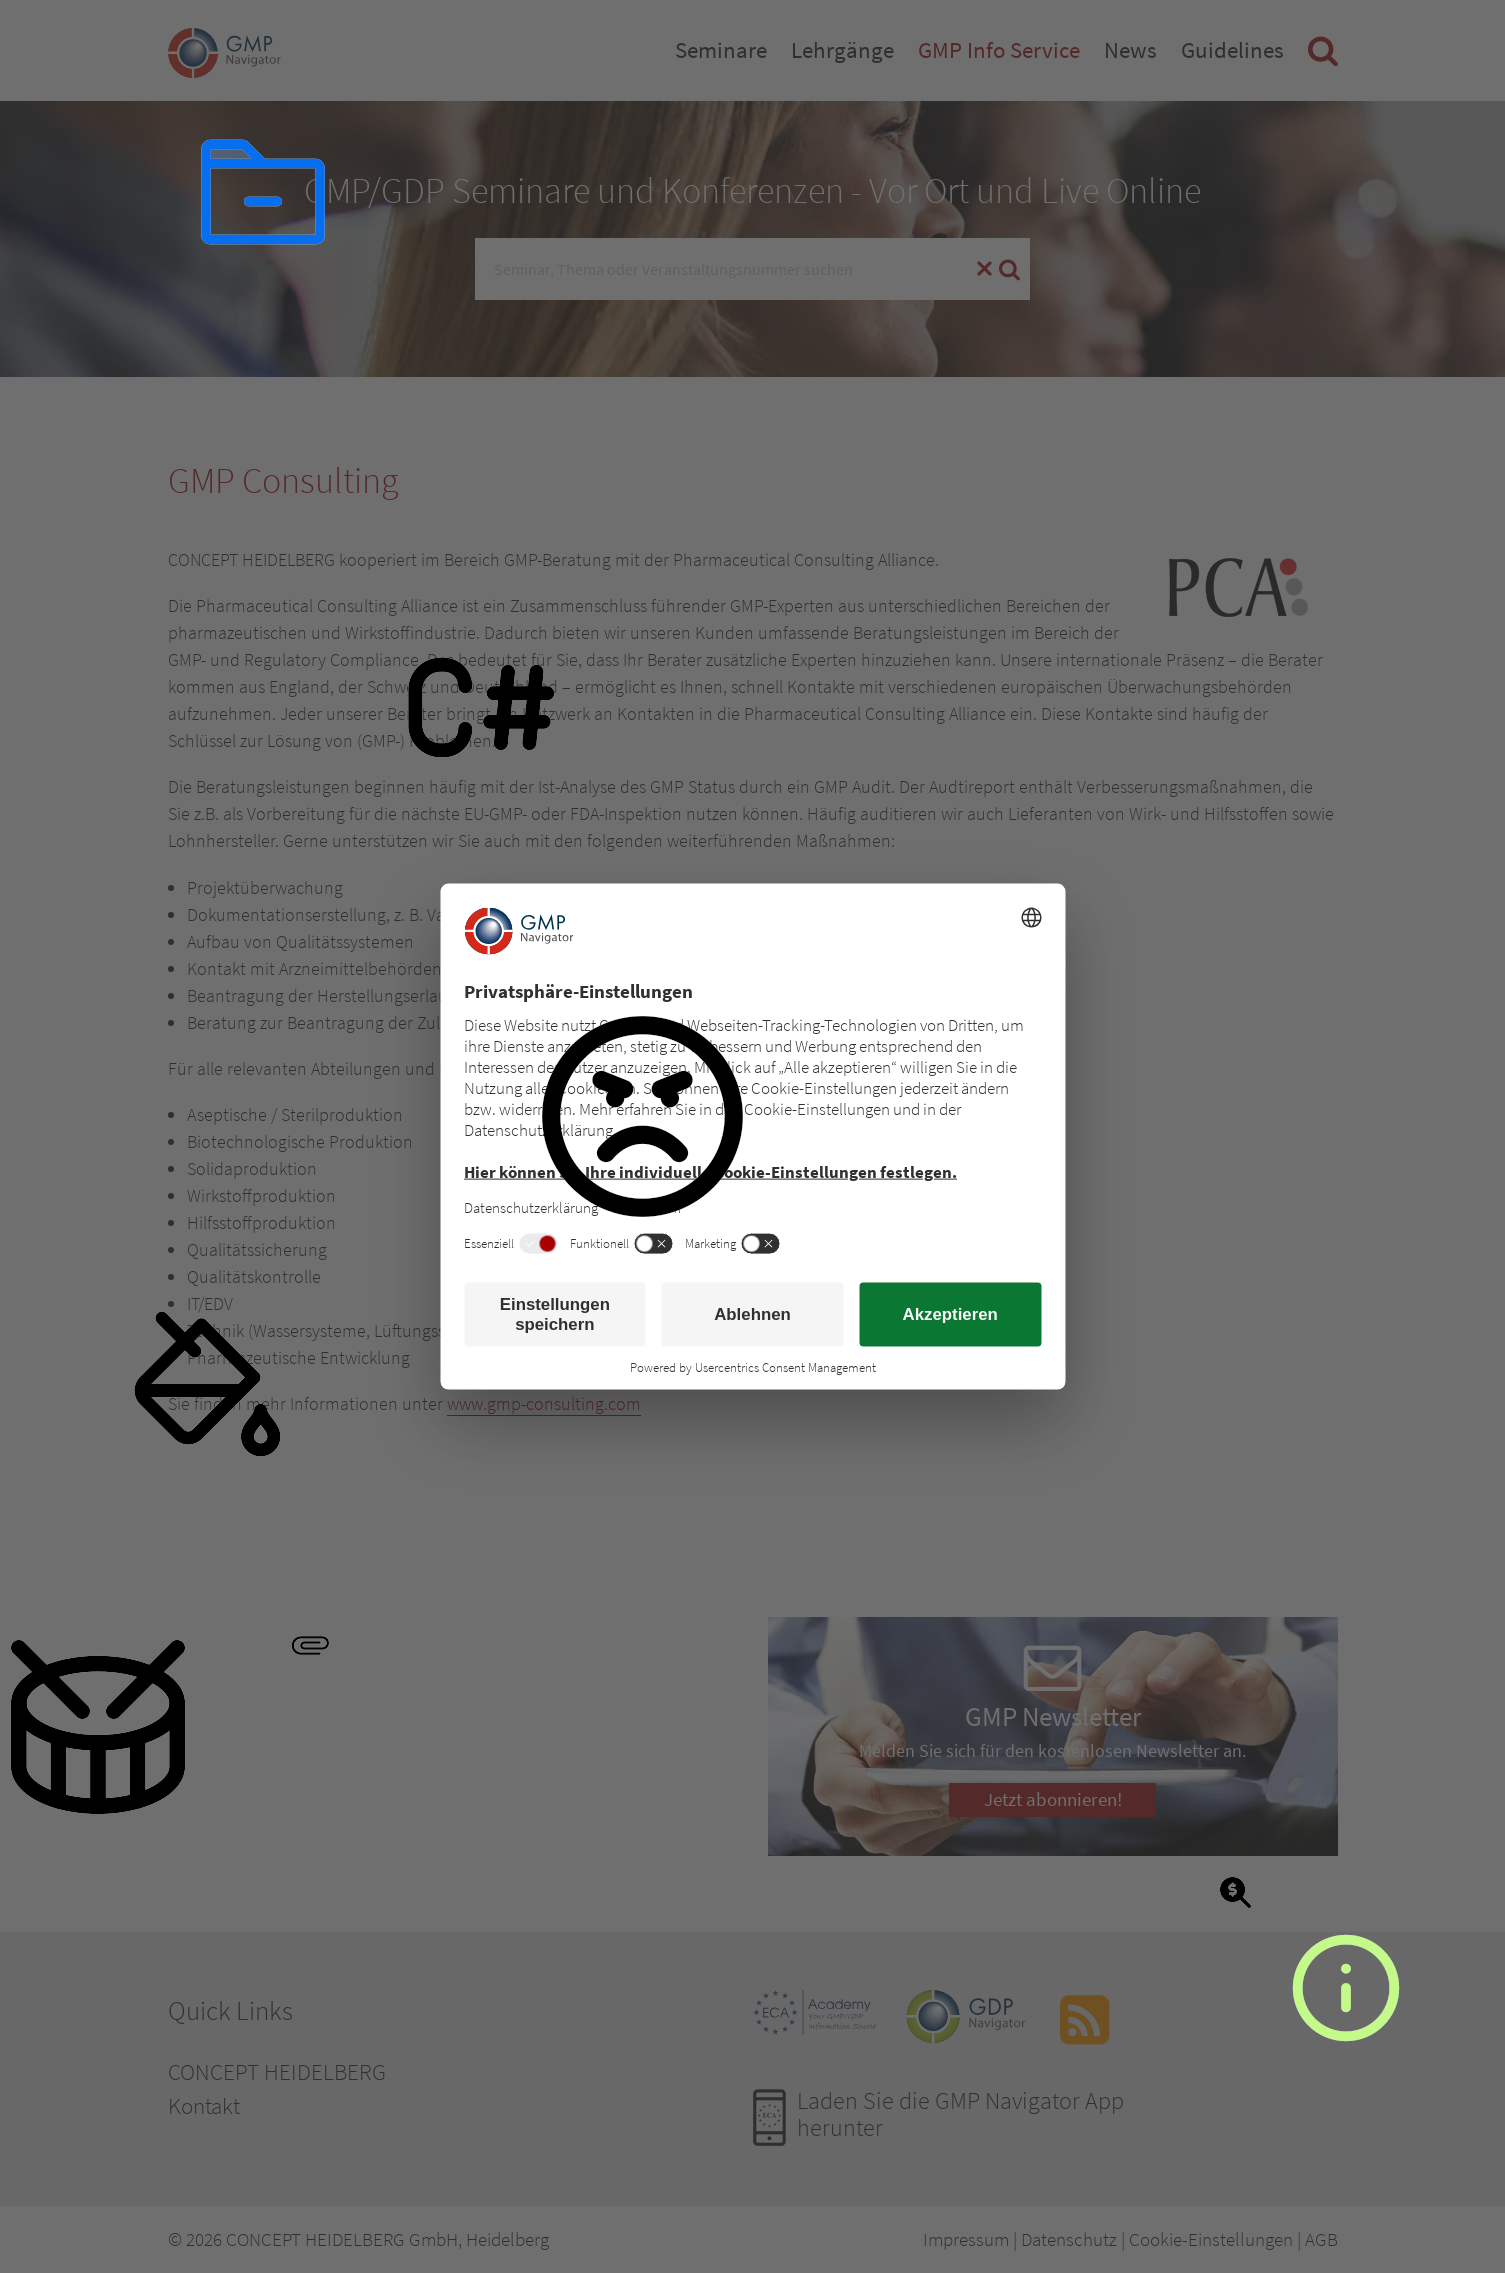 The width and height of the screenshot is (1505, 2273). Describe the element at coordinates (1235, 1892) in the screenshot. I see `search for pricing or cost information` at that location.